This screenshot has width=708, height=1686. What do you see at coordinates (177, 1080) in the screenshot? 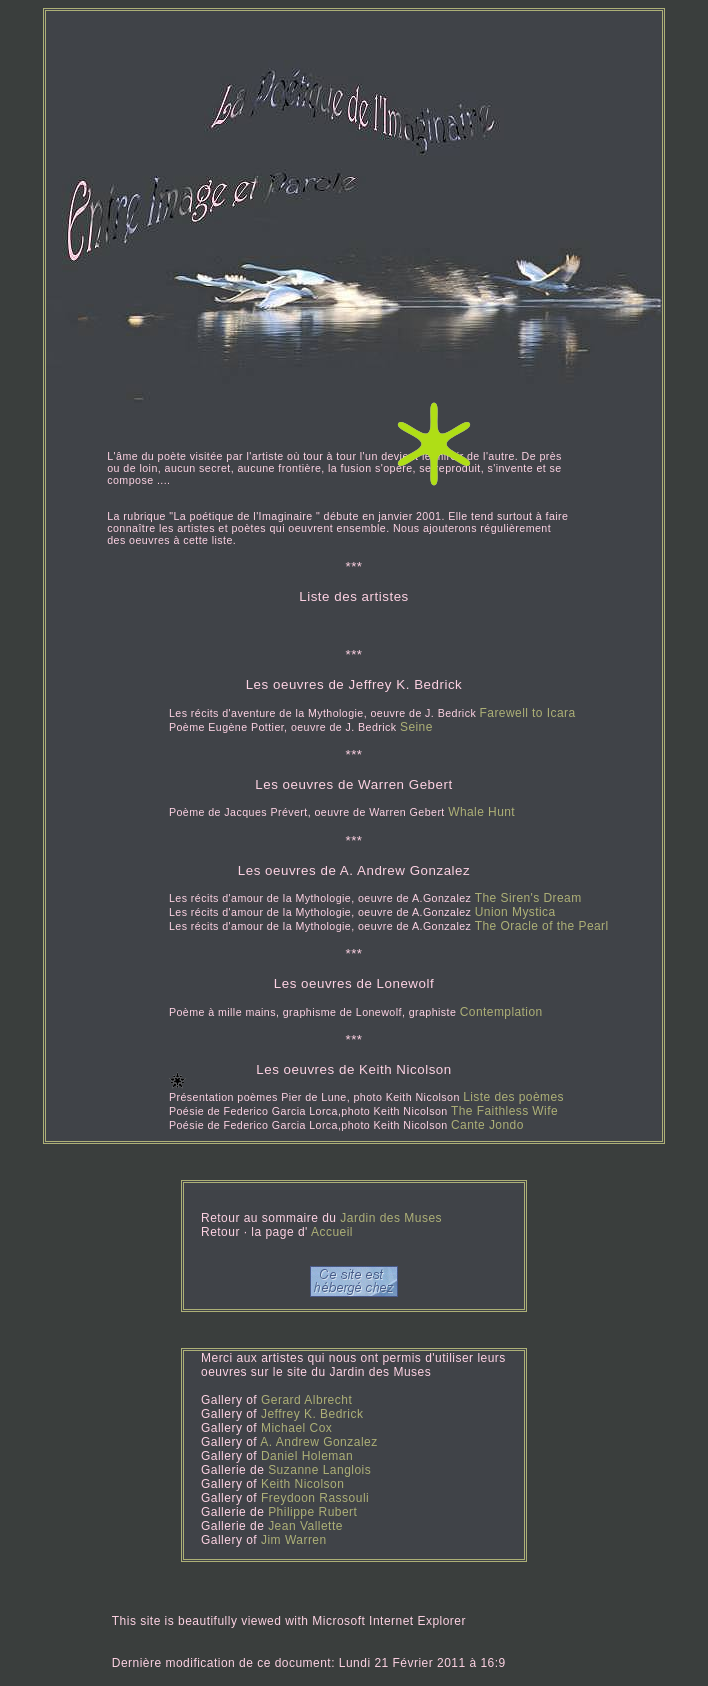
I see `view achievements or rewards in a game` at bounding box center [177, 1080].